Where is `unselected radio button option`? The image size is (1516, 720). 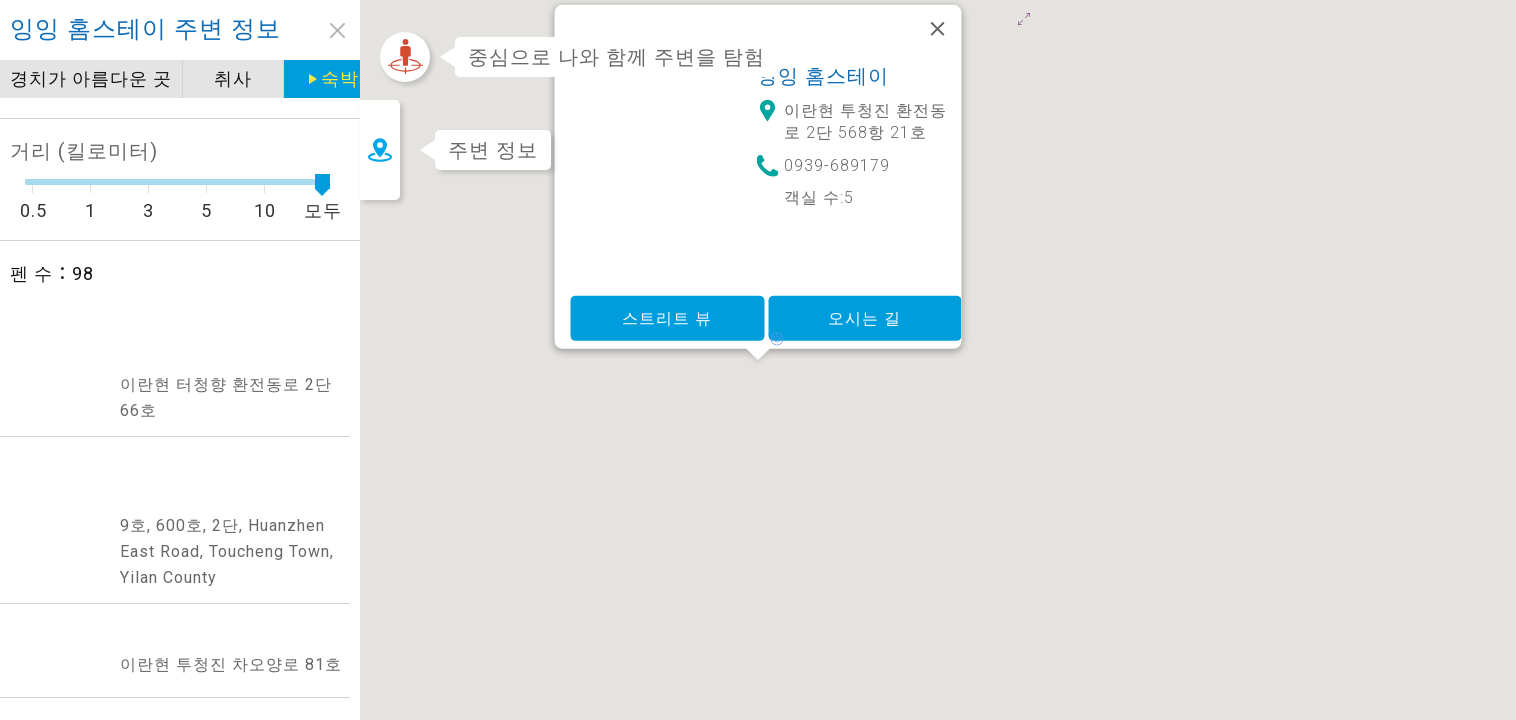
unselected radio button option is located at coordinates (777, 339).